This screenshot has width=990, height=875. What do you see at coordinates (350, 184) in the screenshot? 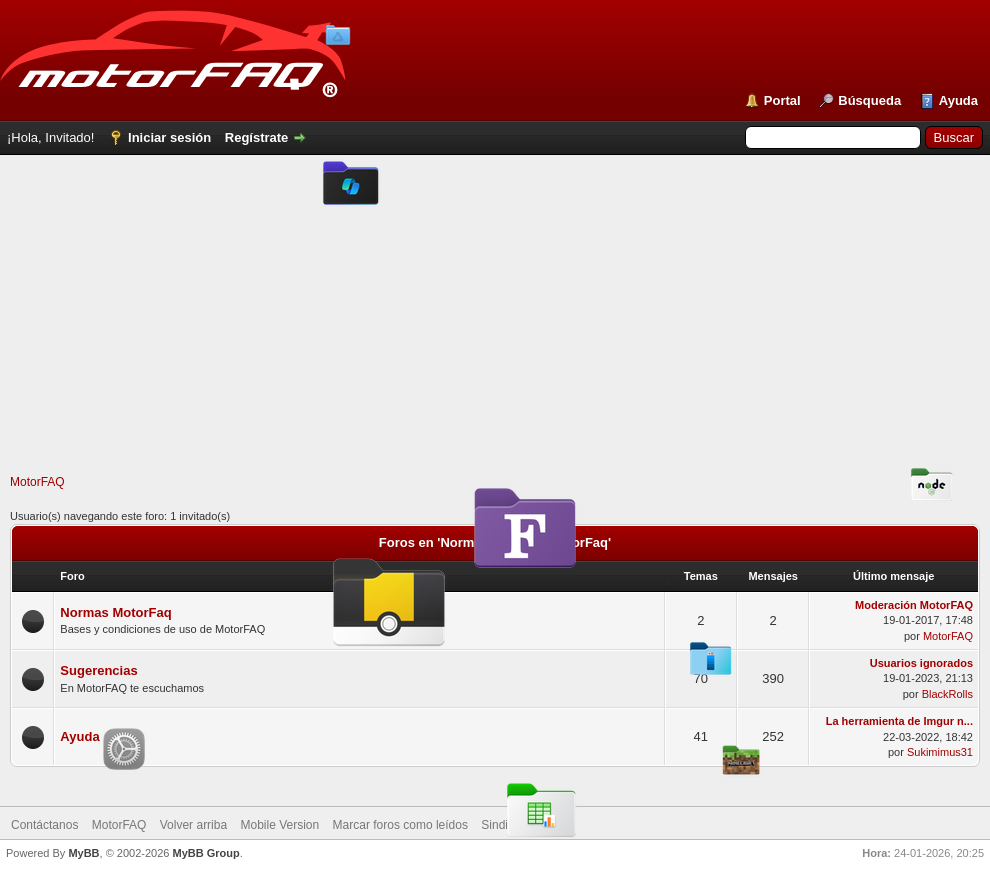
I see `open folder containing Microsoft Copilot files` at bounding box center [350, 184].